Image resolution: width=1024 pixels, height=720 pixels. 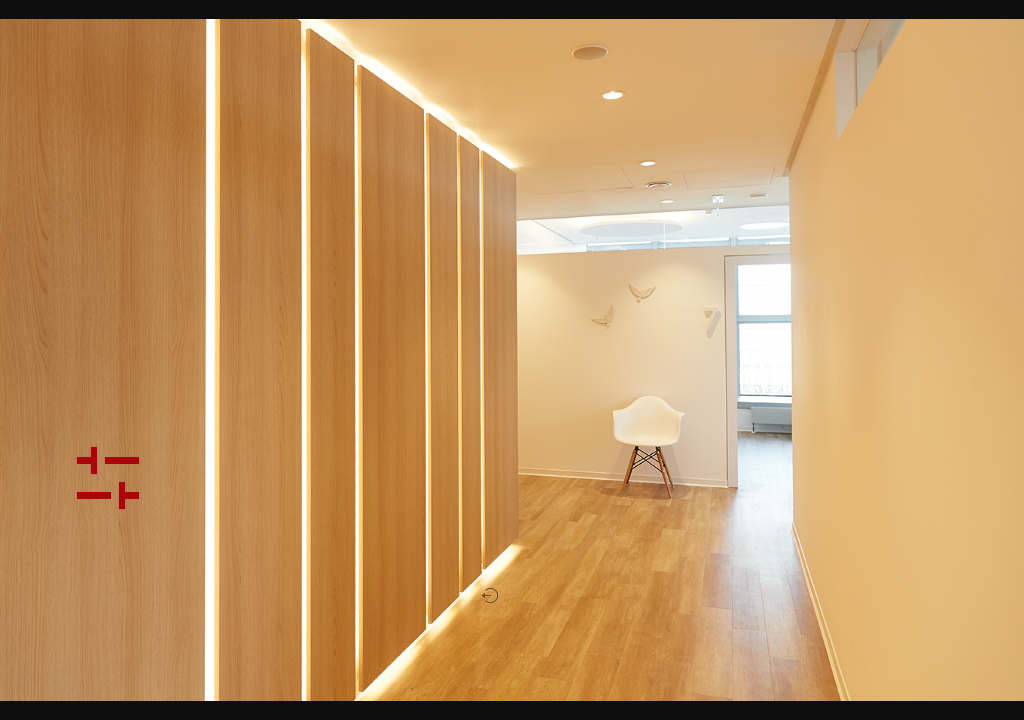 What do you see at coordinates (108, 478) in the screenshot?
I see `adjust audio equalizer settings` at bounding box center [108, 478].